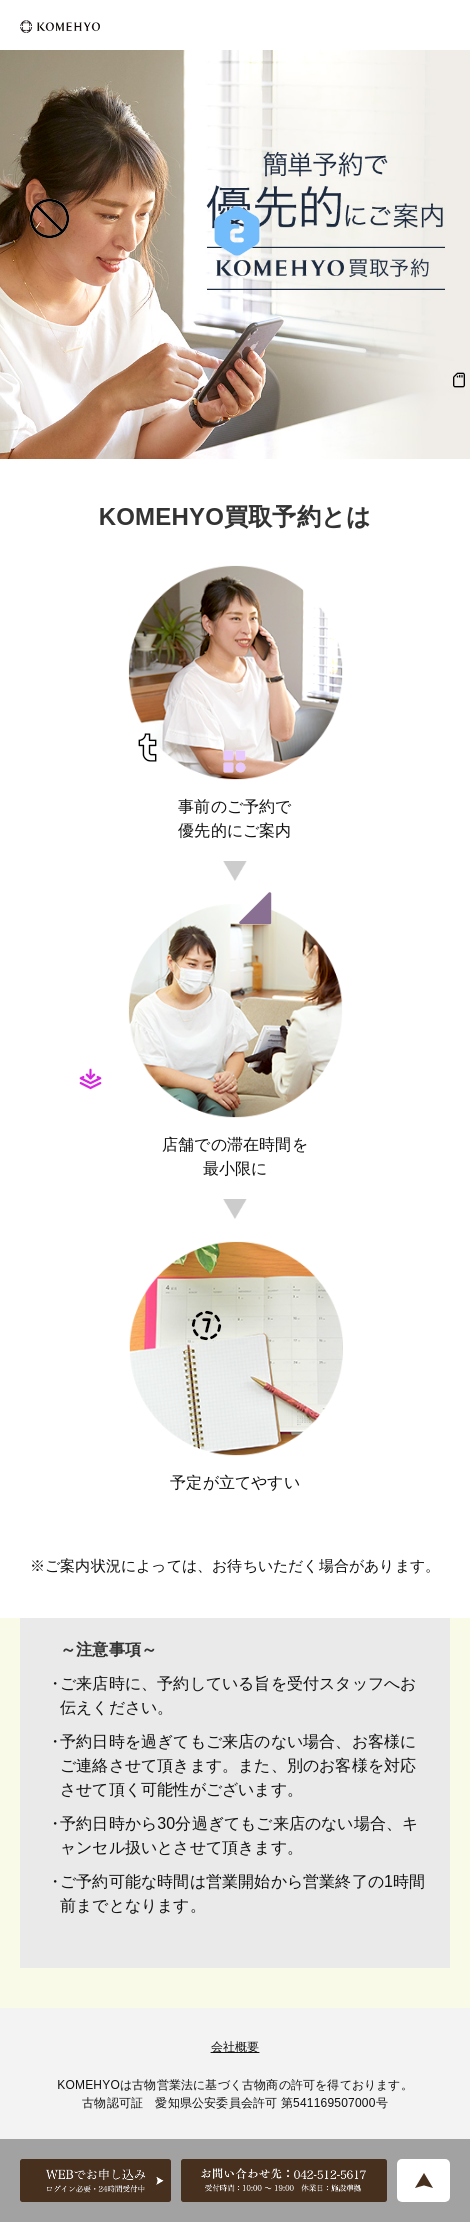 The width and height of the screenshot is (470, 2222). Describe the element at coordinates (257, 910) in the screenshot. I see `resize element by dragging corner` at that location.